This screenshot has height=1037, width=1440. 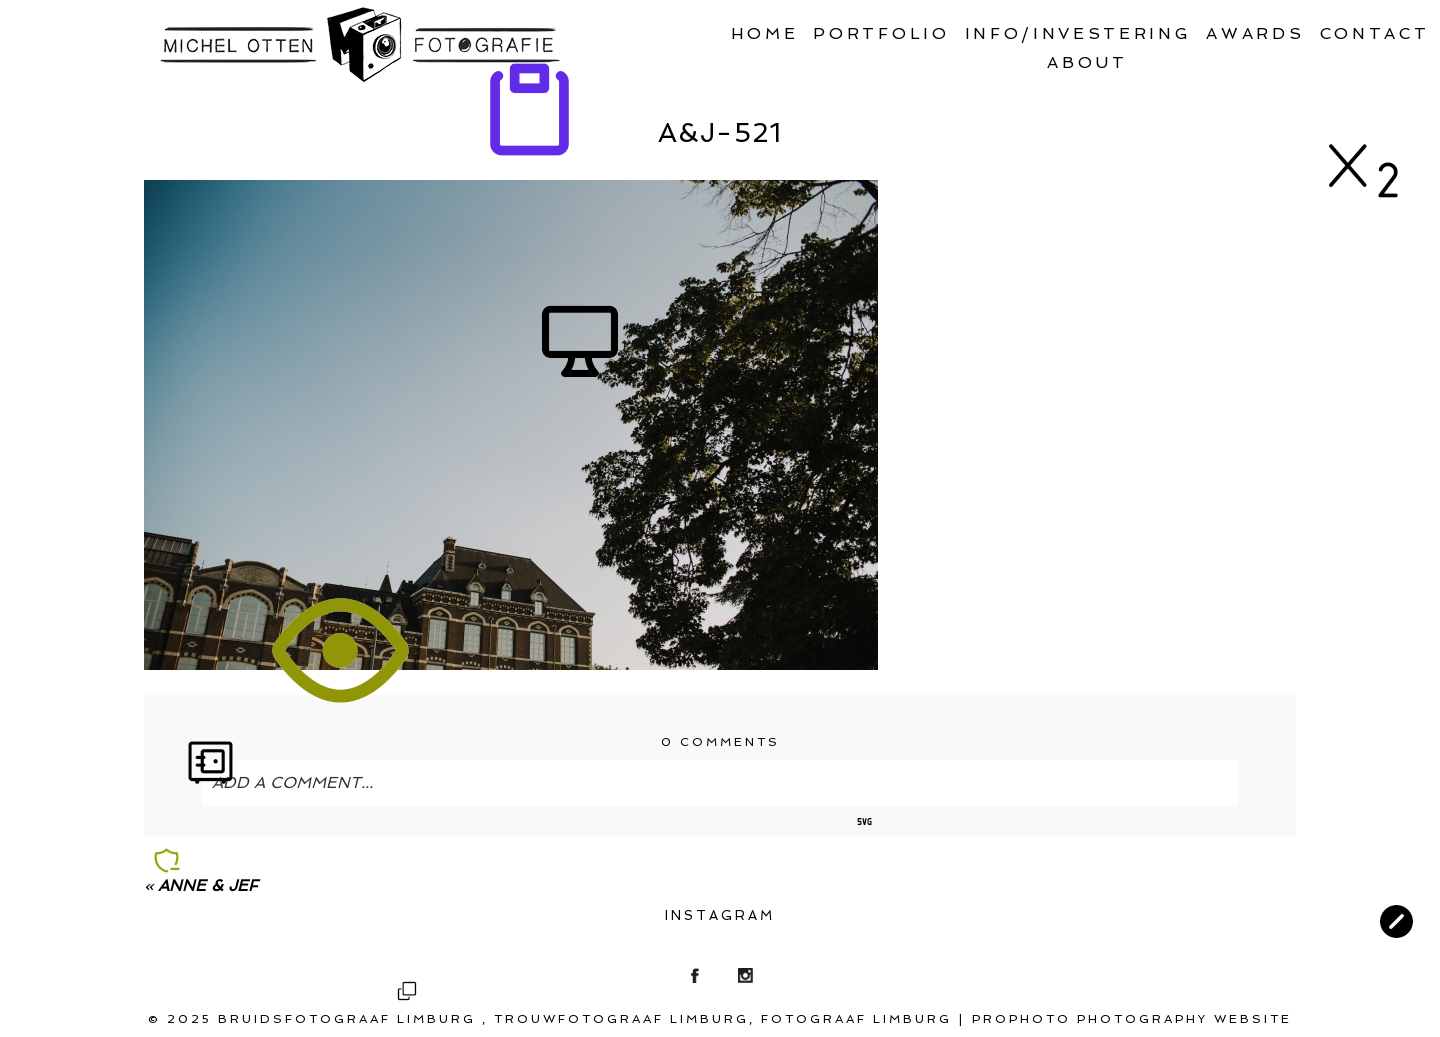 What do you see at coordinates (340, 650) in the screenshot?
I see `view or preview content` at bounding box center [340, 650].